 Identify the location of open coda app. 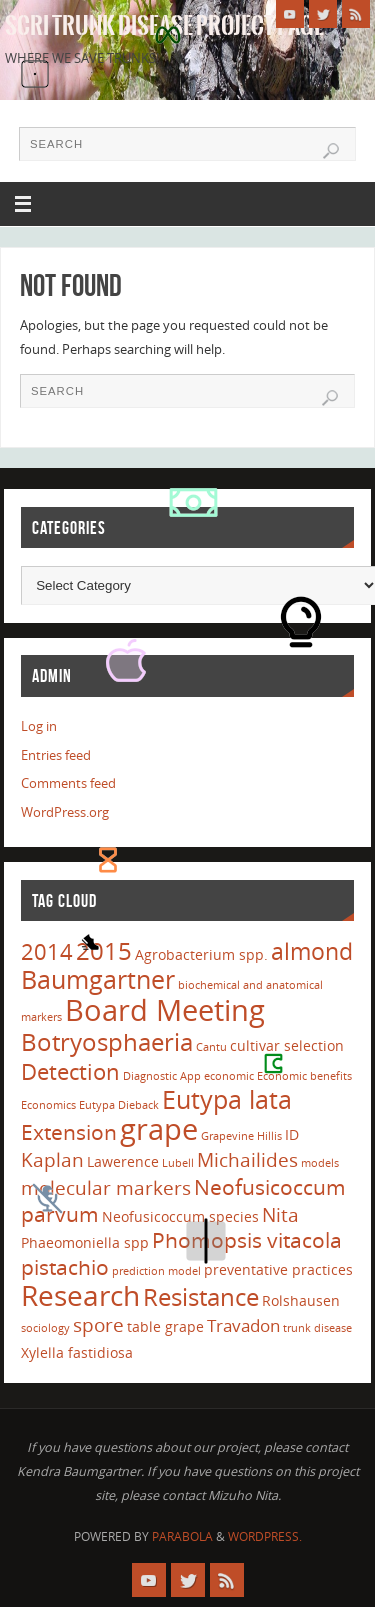
(273, 1063).